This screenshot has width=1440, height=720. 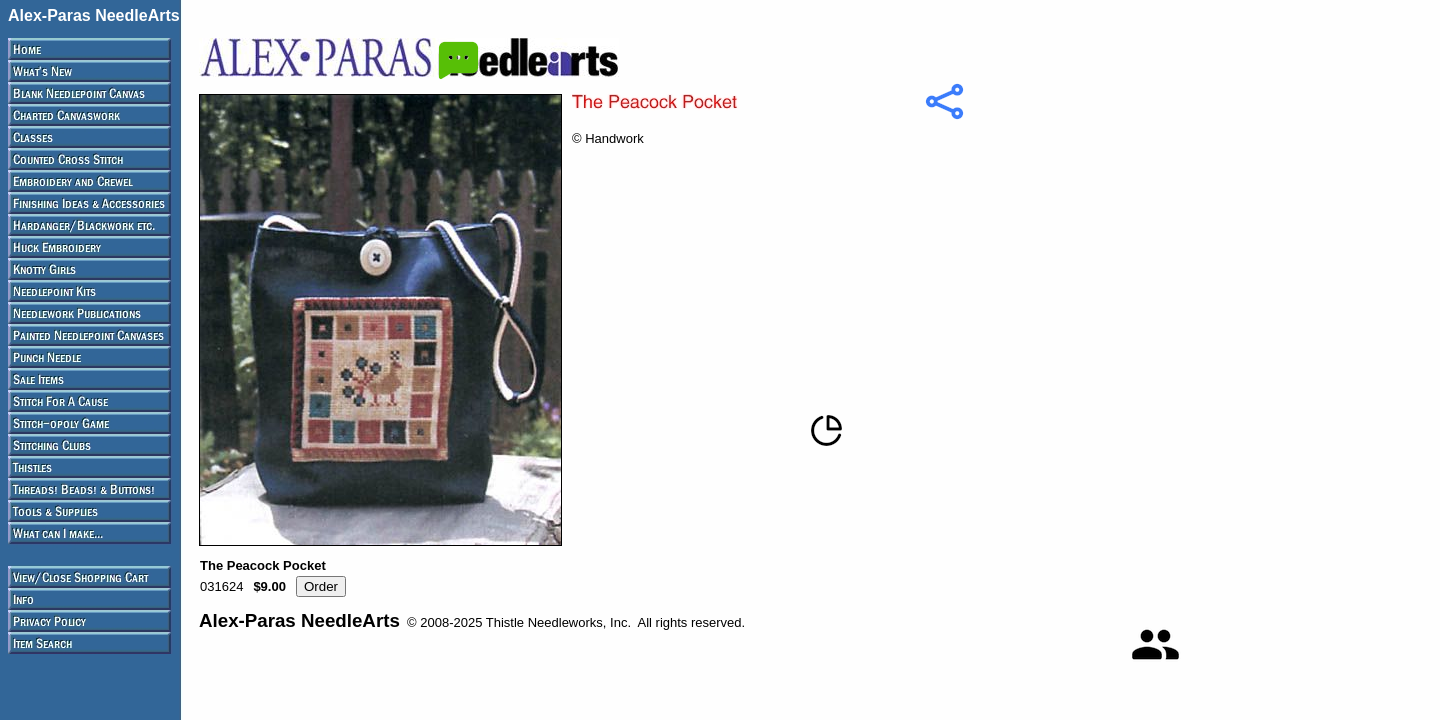 I want to click on view contacts or people list, so click(x=1155, y=644).